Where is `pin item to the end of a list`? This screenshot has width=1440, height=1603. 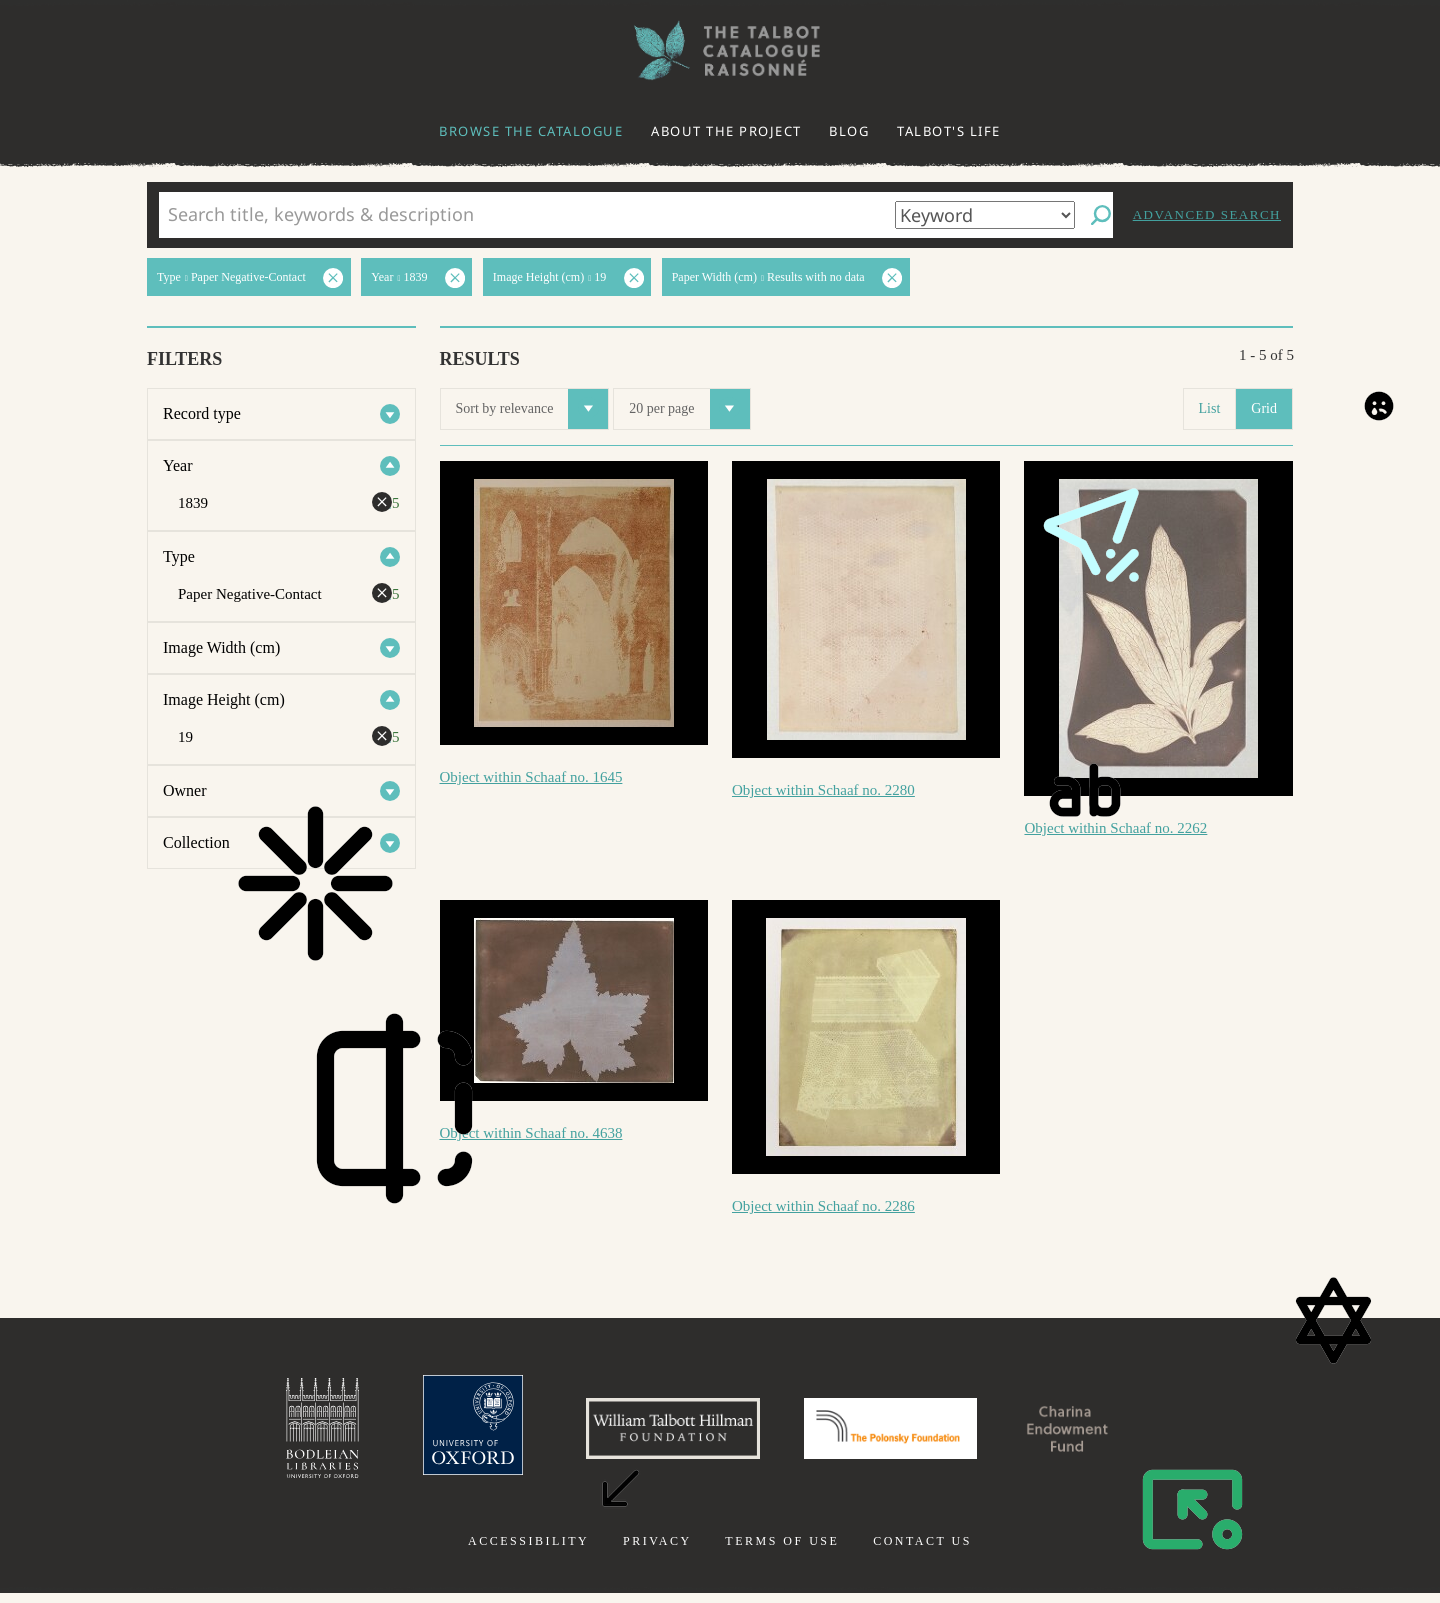 pin item to the end of a list is located at coordinates (1192, 1509).